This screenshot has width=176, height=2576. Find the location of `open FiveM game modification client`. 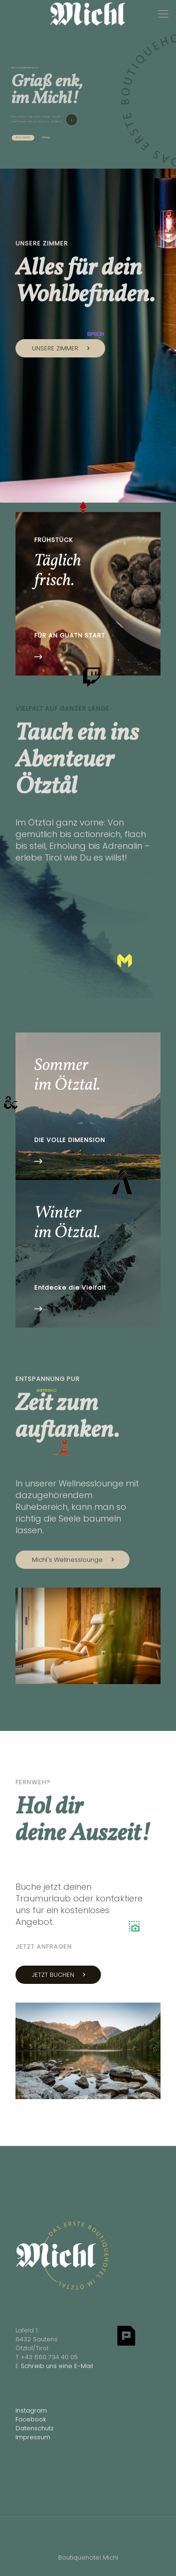

open FiveM game modification client is located at coordinates (122, 1182).